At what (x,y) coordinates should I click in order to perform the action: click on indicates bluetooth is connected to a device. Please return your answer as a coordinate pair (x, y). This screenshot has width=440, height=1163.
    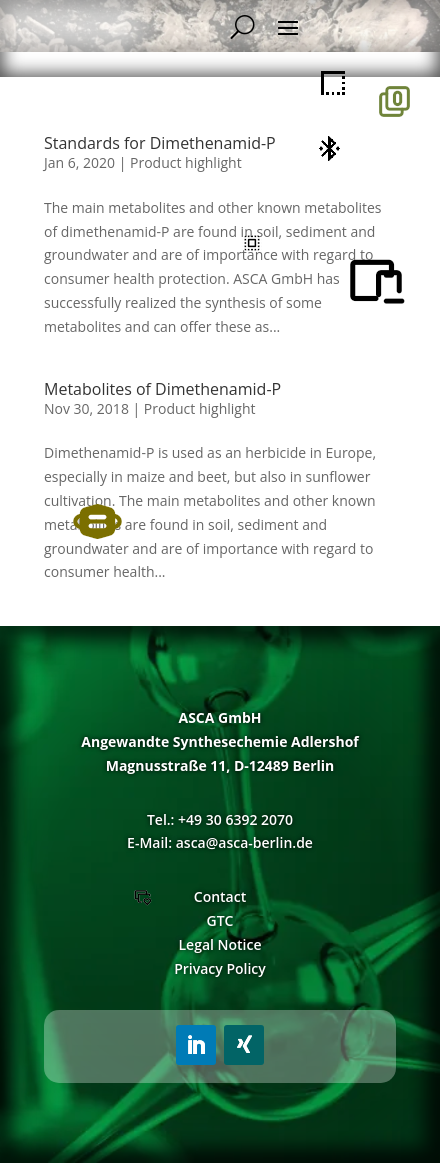
    Looking at the image, I should click on (329, 148).